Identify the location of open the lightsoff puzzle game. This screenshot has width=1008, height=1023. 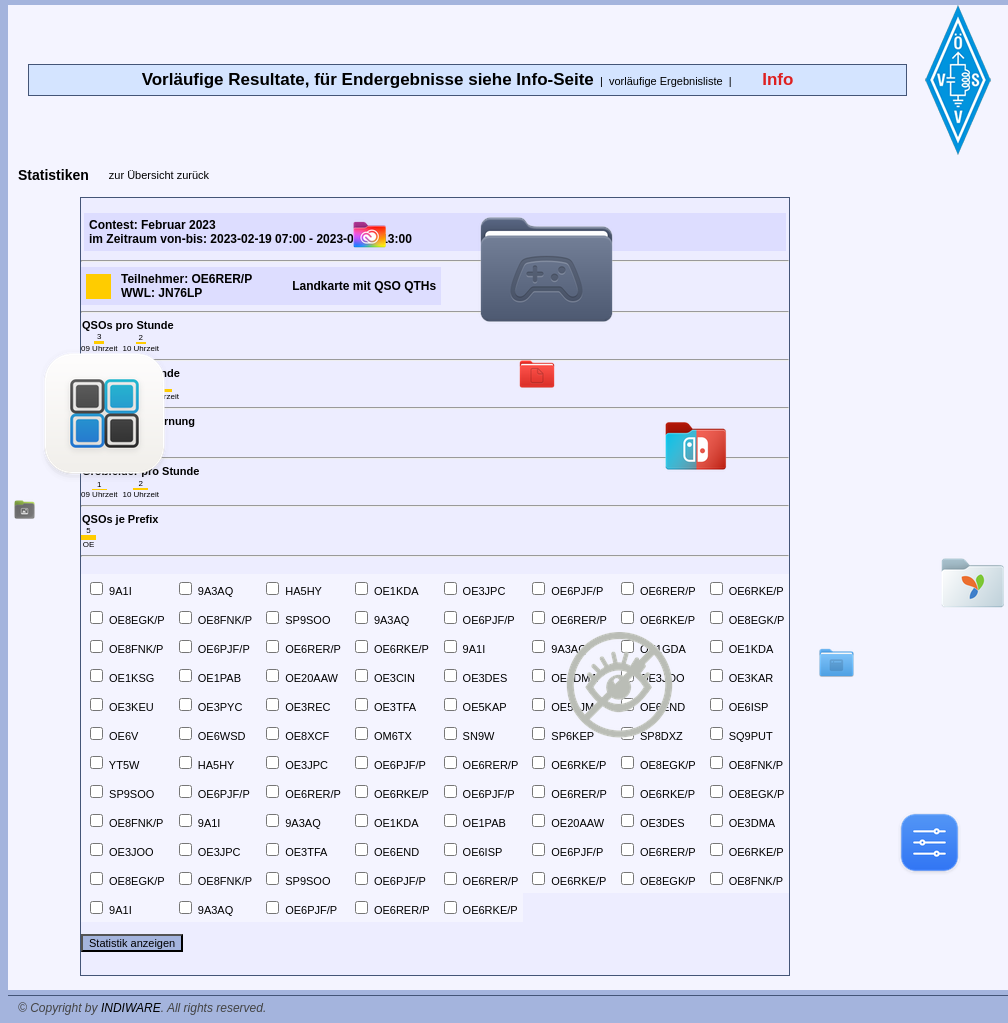
(104, 413).